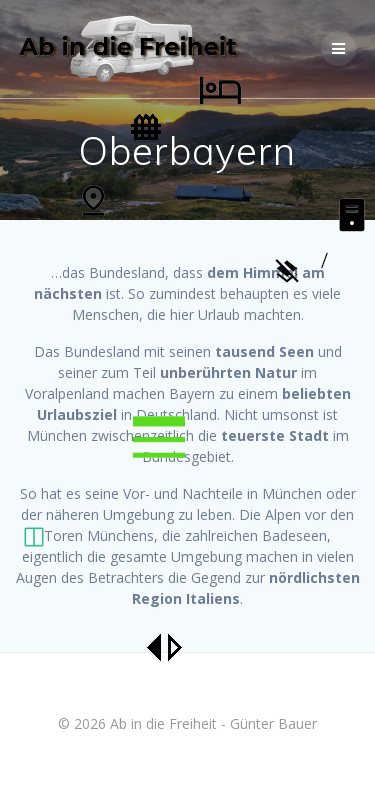  What do you see at coordinates (287, 272) in the screenshot?
I see `clear all map layers` at bounding box center [287, 272].